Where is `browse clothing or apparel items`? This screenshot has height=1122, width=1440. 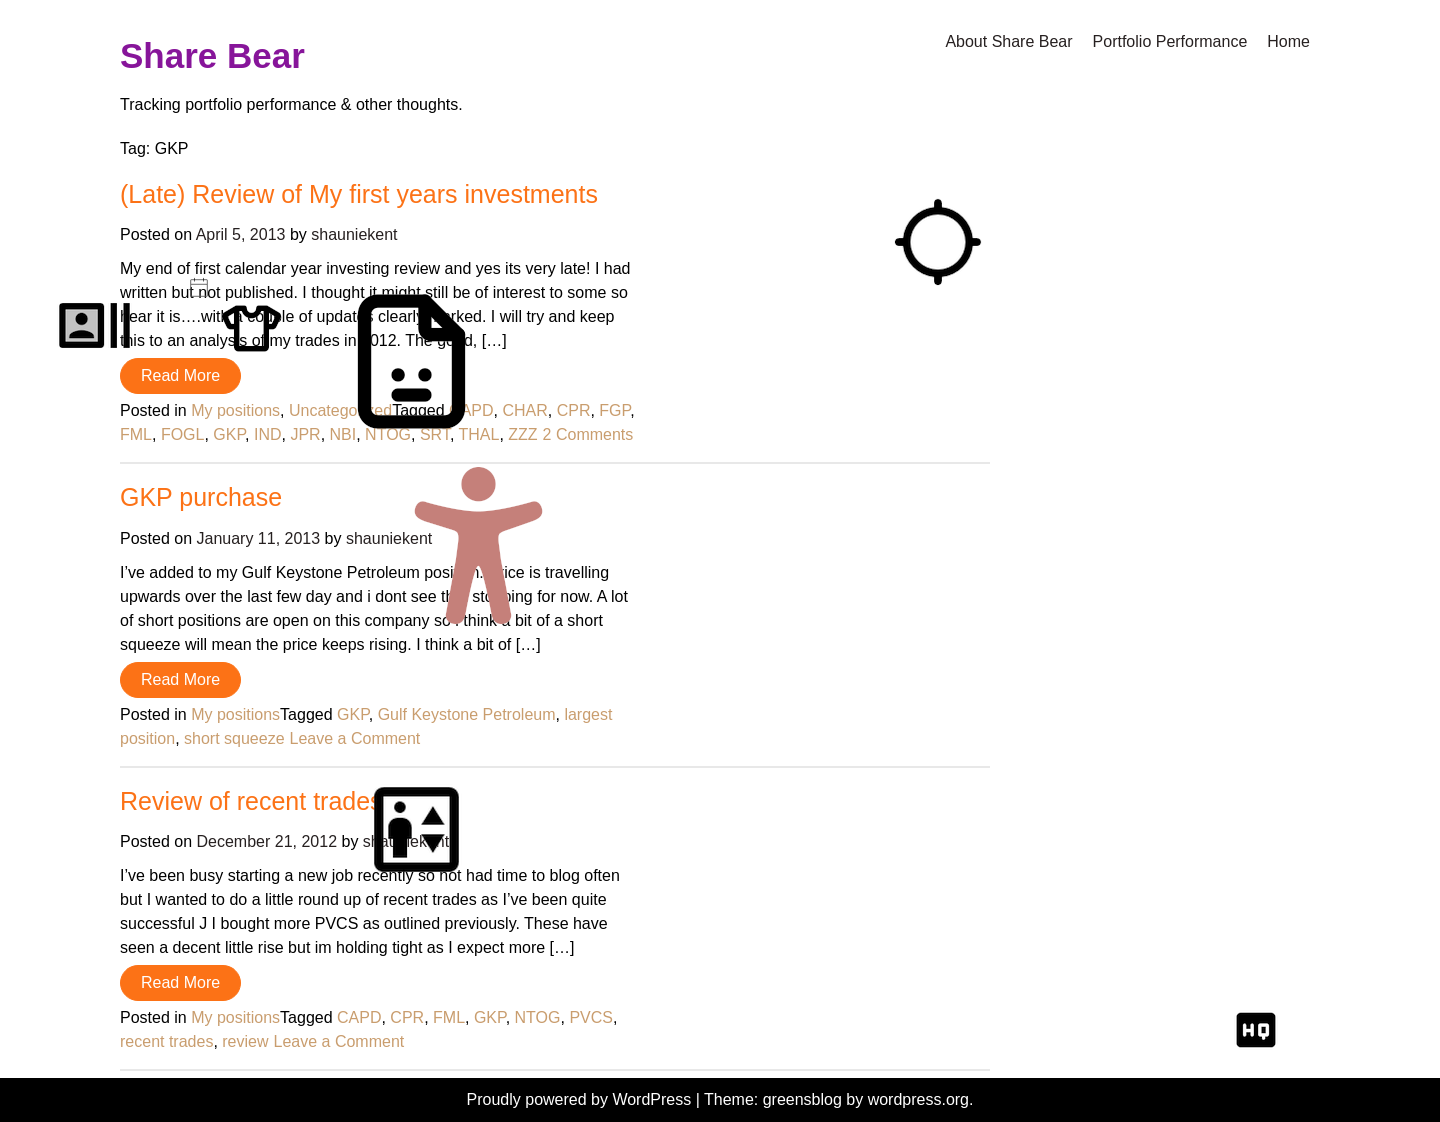
browse clothing or apparel items is located at coordinates (251, 328).